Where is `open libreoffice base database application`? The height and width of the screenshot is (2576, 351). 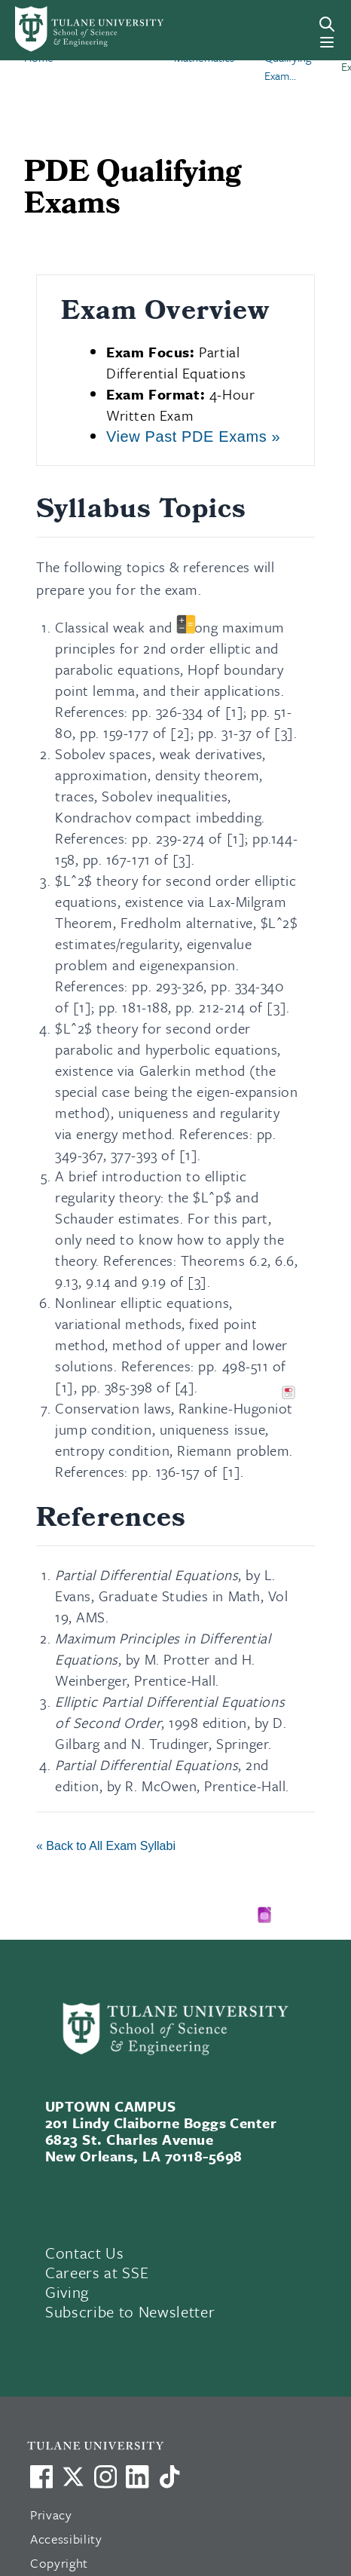
open libreoffice base database application is located at coordinates (264, 1915).